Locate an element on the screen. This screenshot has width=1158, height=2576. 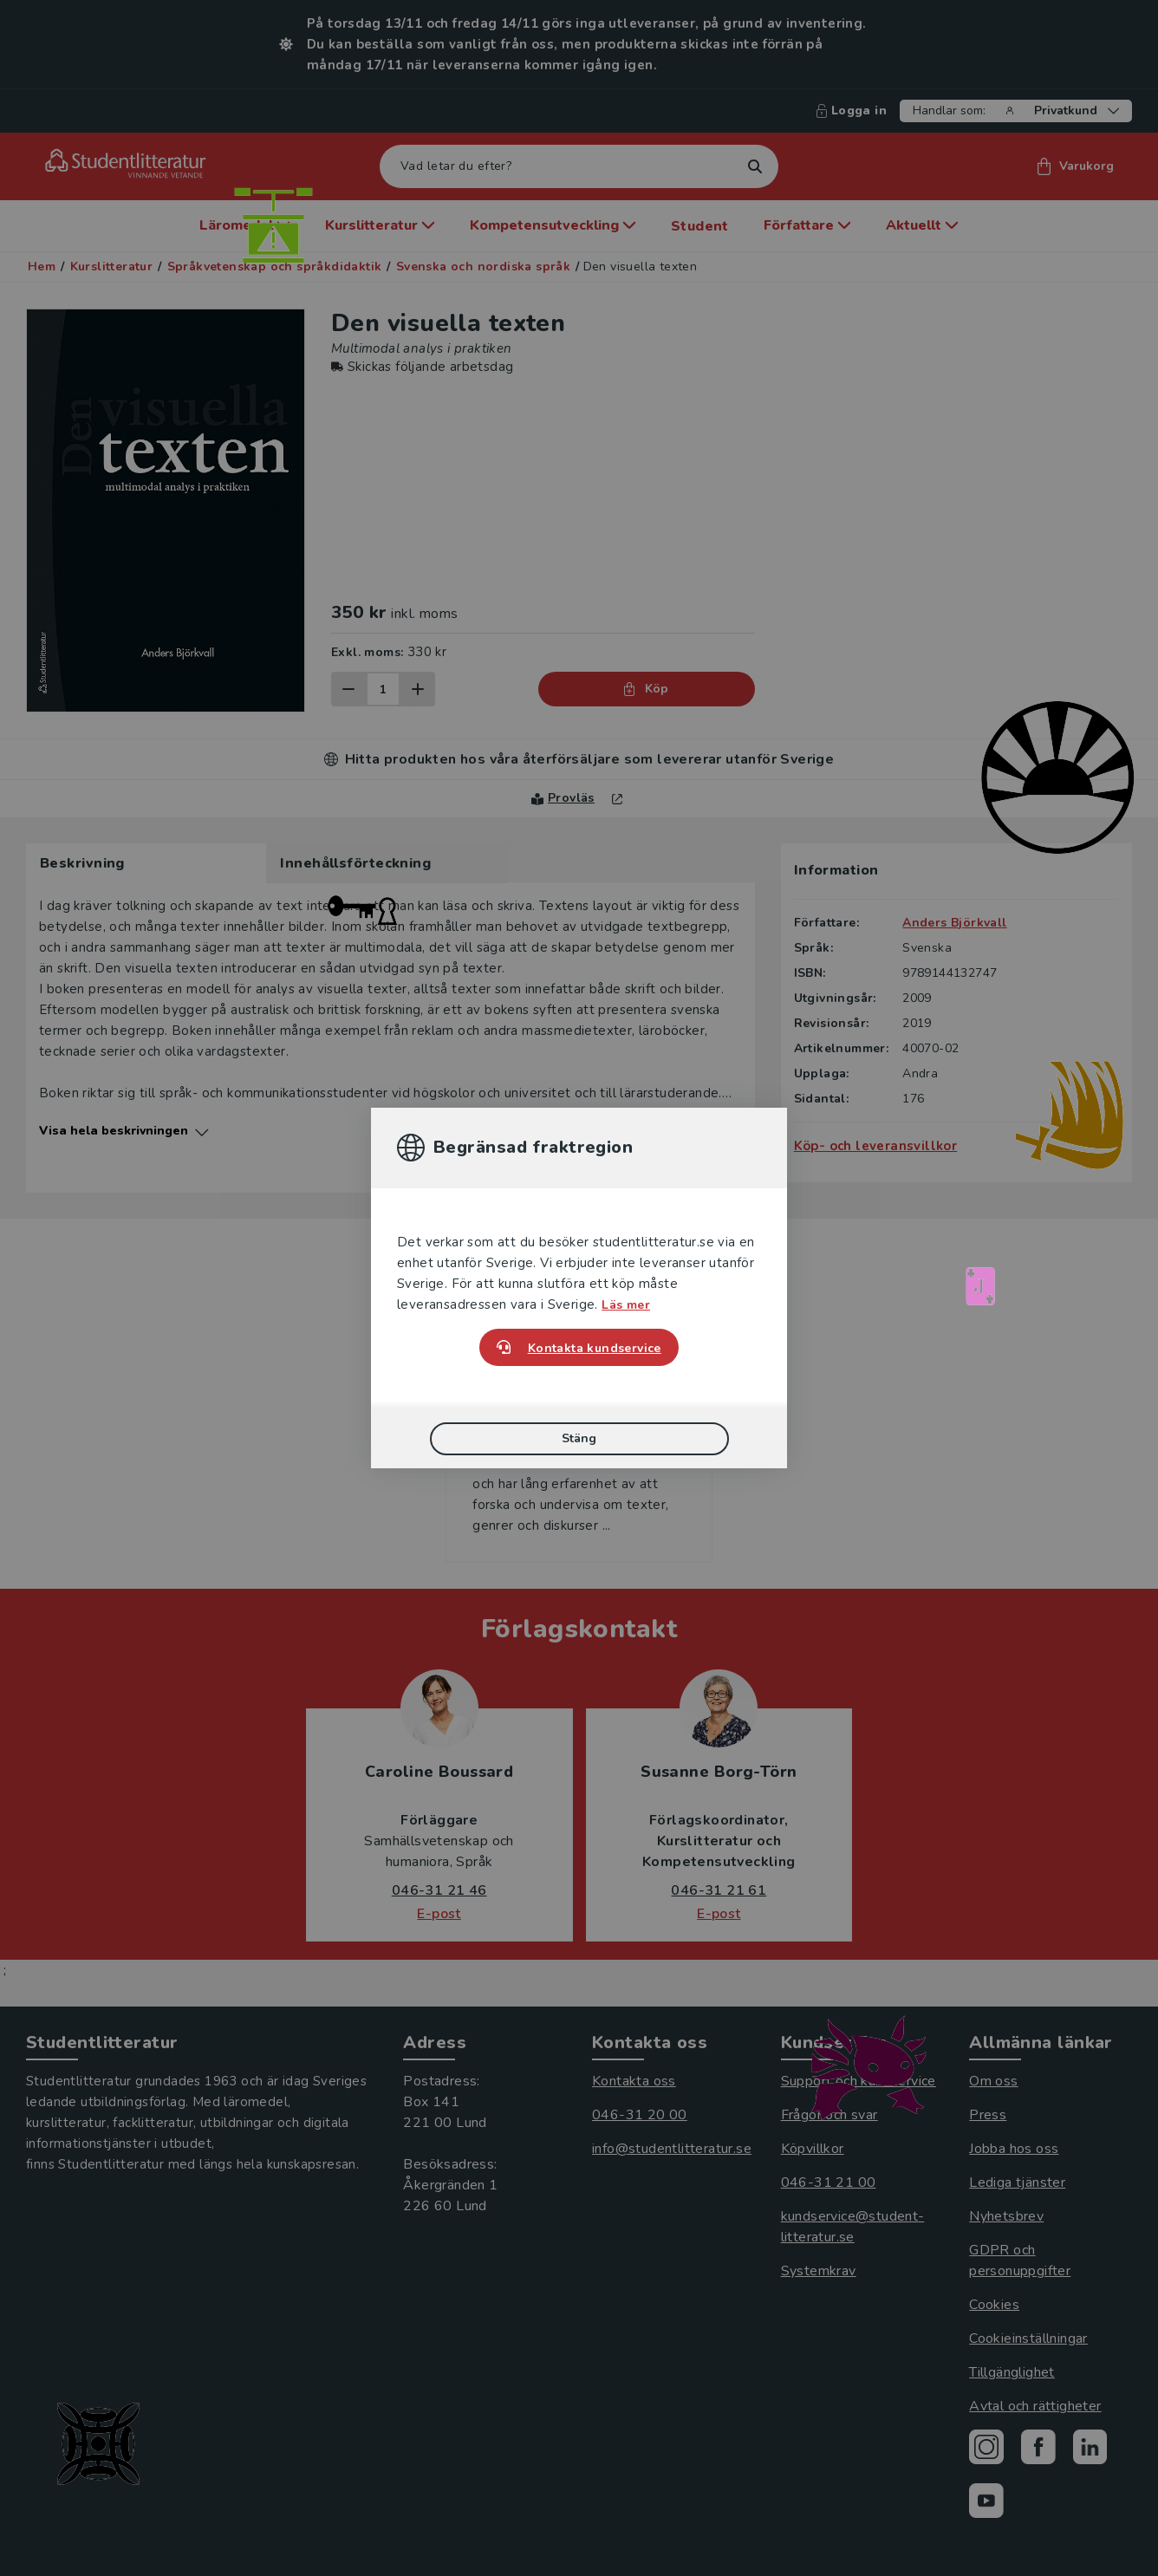
trigger an explosive or demolition action in-game is located at coordinates (273, 224).